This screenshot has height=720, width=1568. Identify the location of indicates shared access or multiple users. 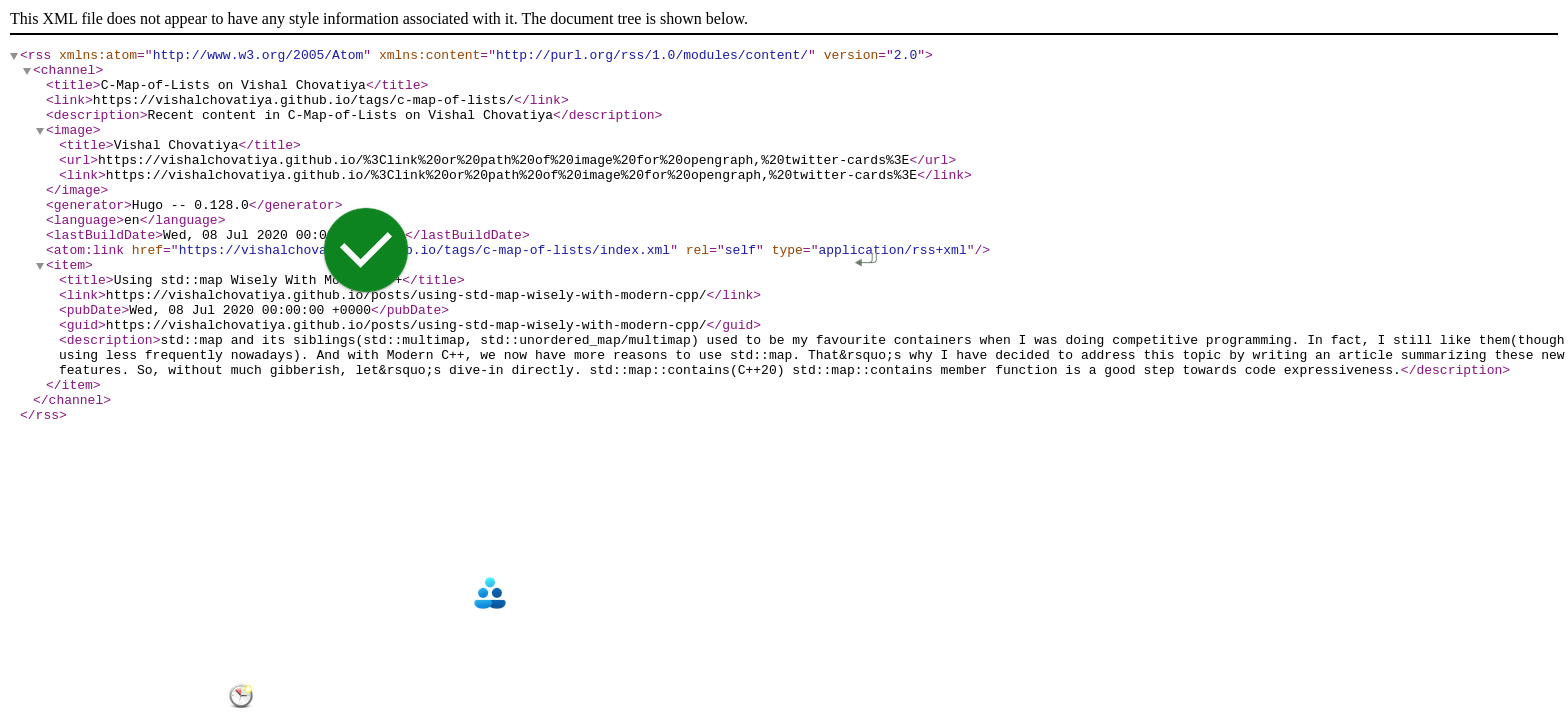
(490, 593).